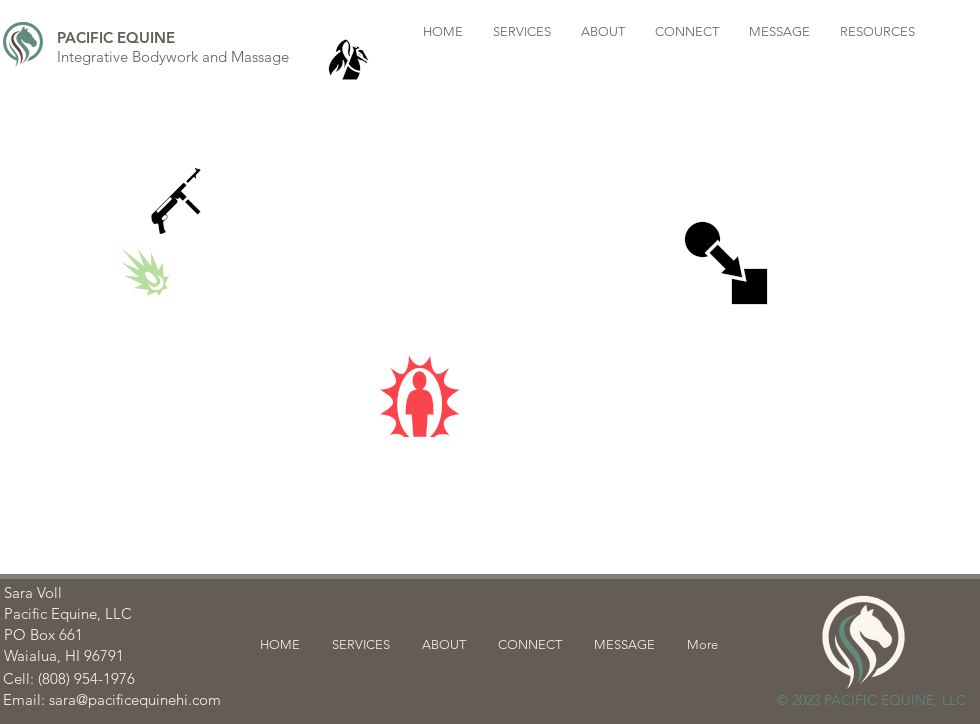 This screenshot has width=980, height=724. I want to click on activate aura or special ability, so click(419, 396).